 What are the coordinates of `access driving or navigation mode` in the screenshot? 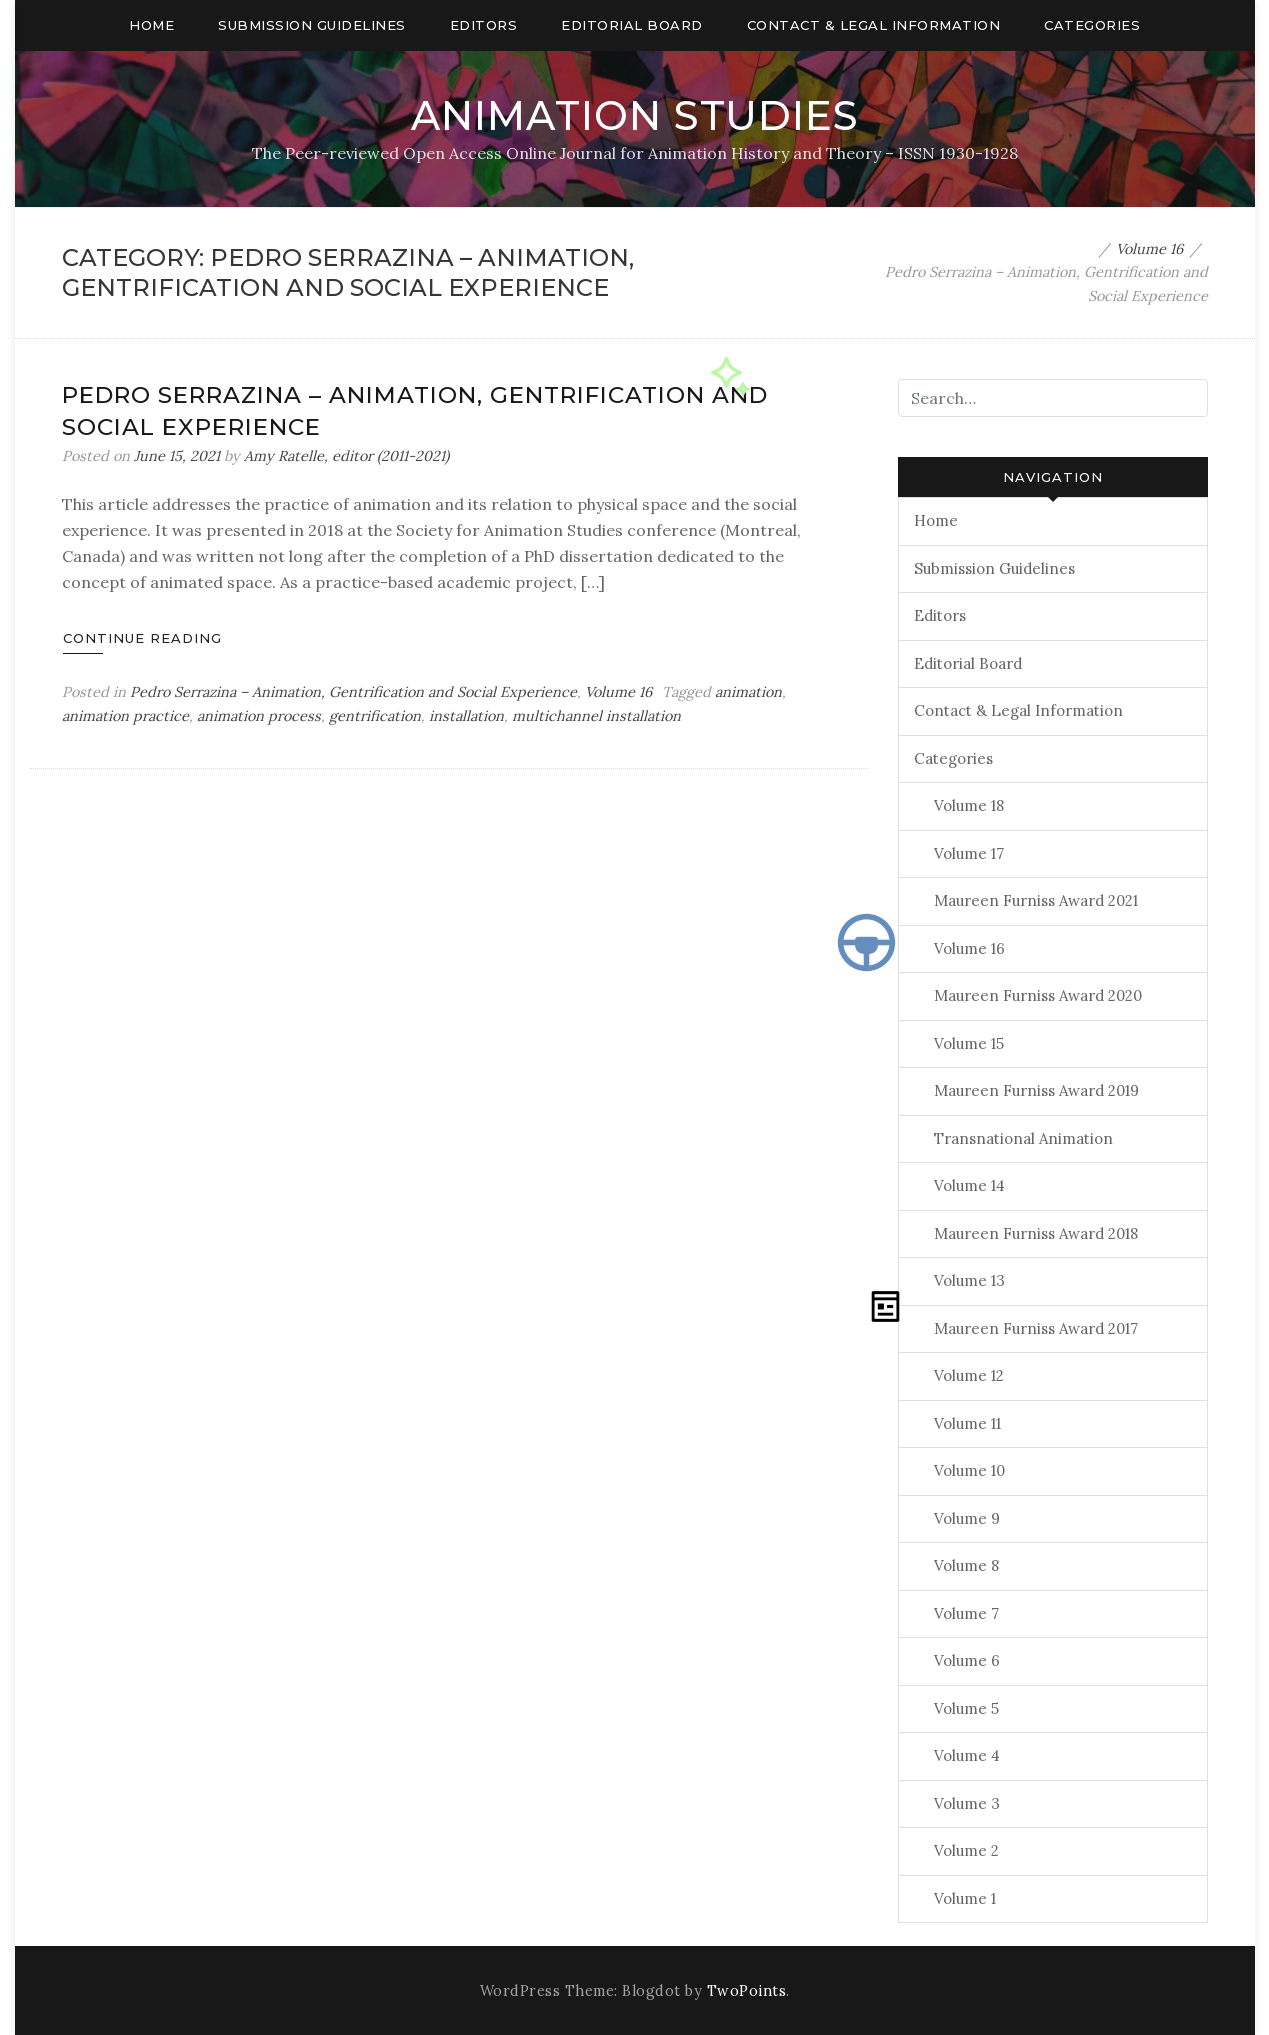 It's located at (866, 942).